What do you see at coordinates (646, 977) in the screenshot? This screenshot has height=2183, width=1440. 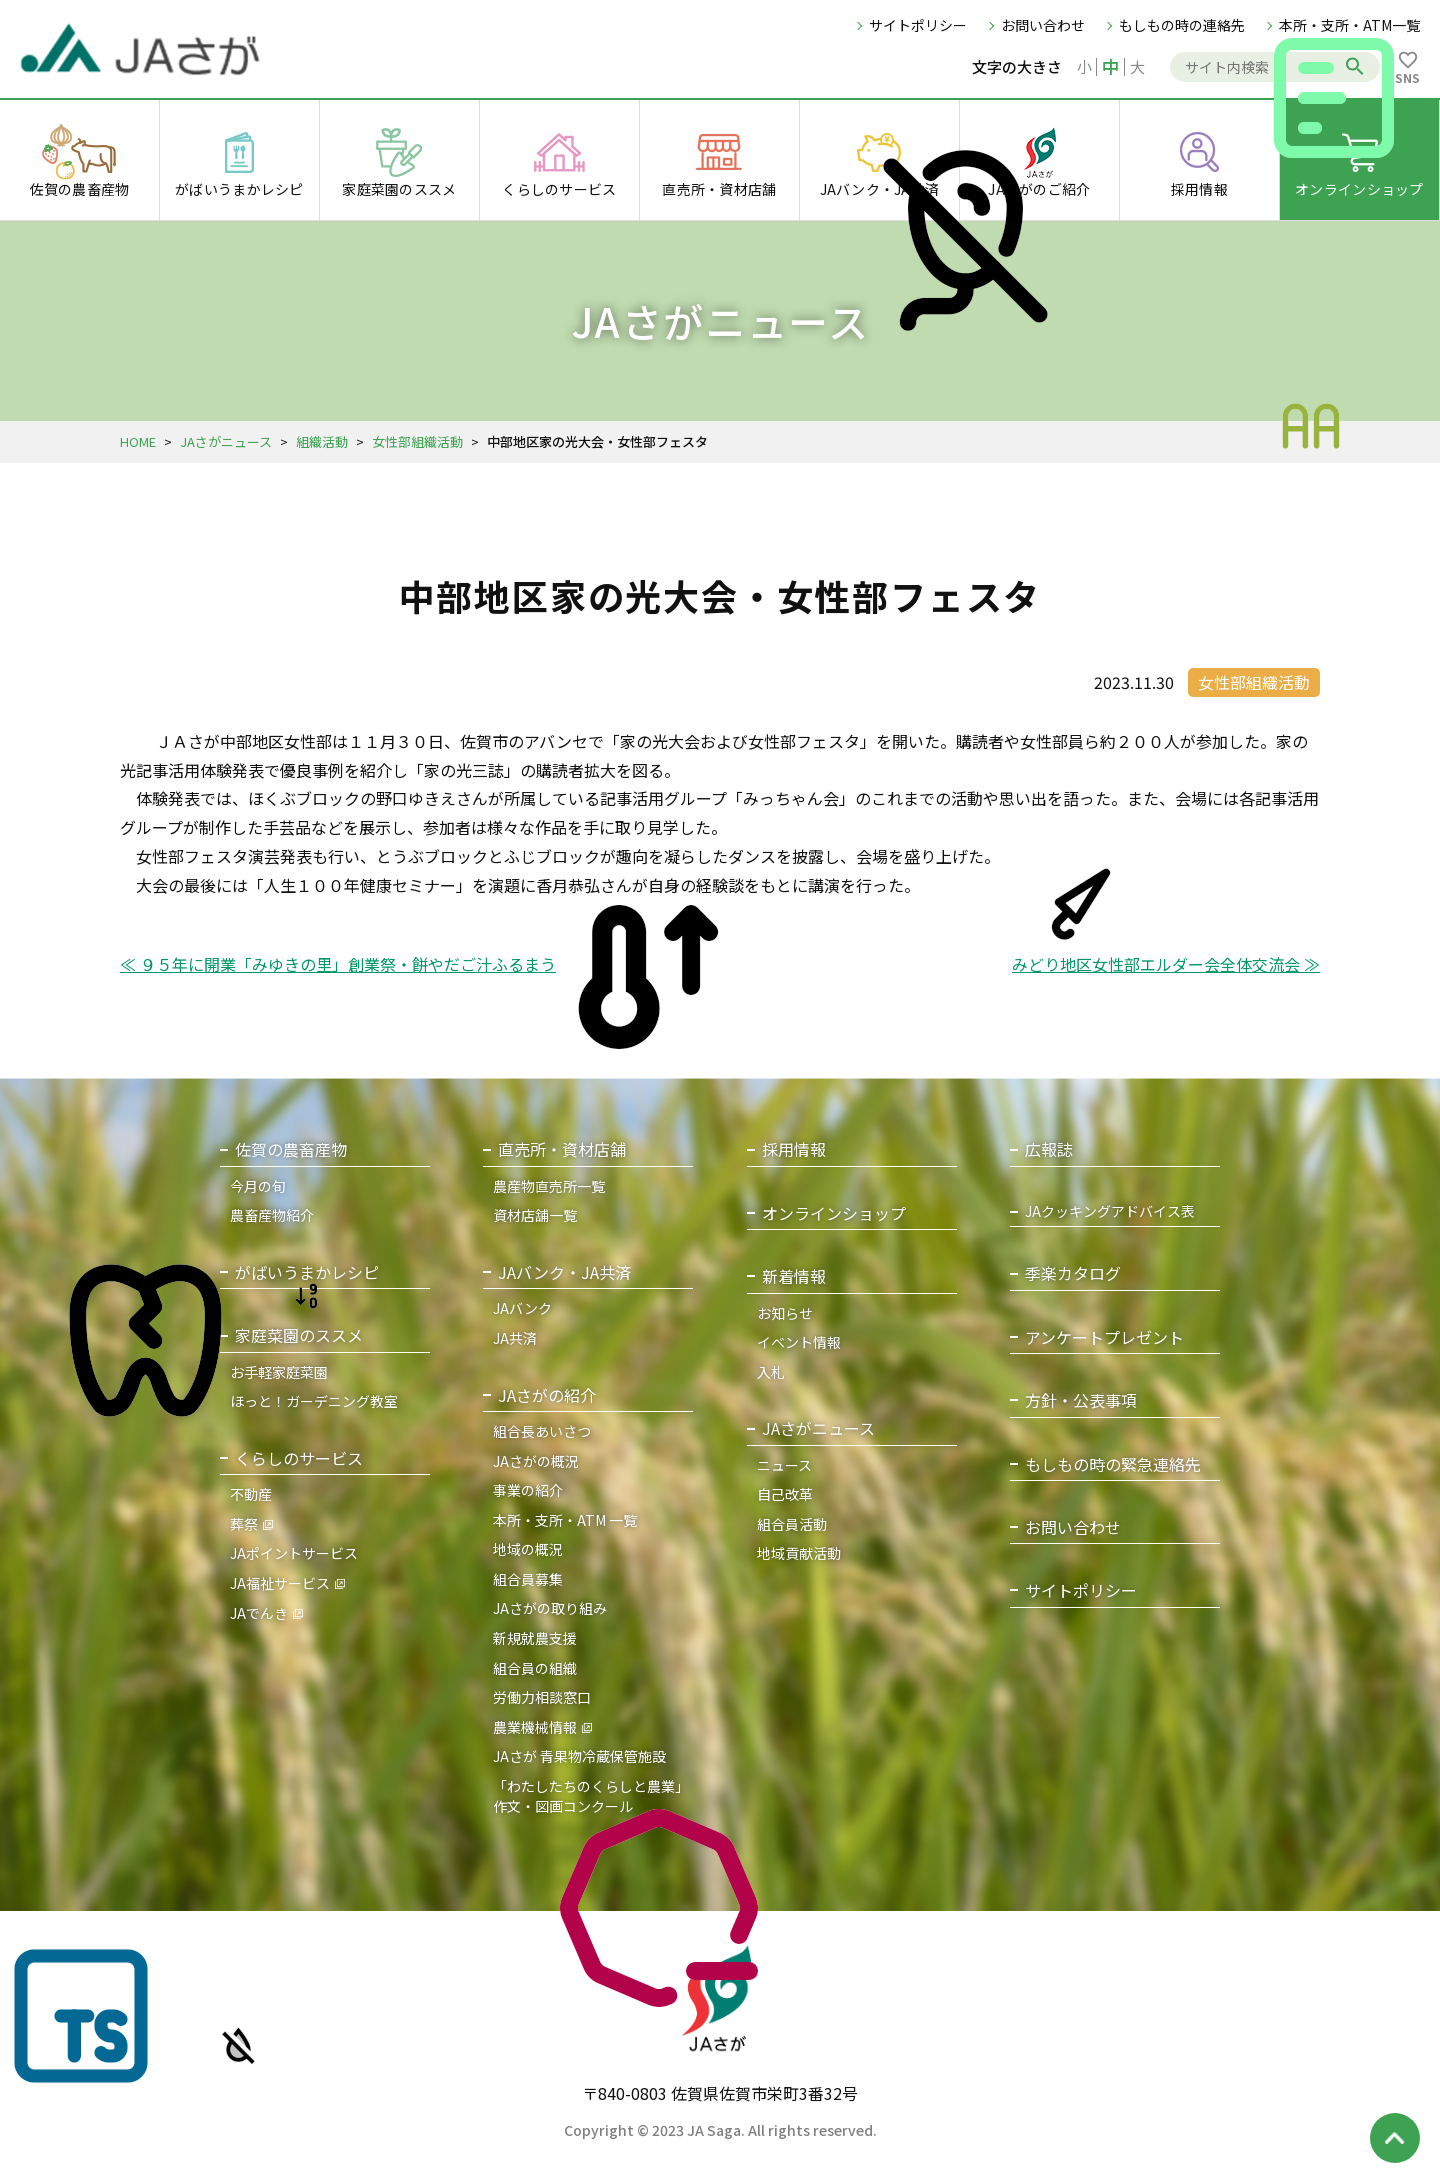 I see `indicates rising temperature` at bounding box center [646, 977].